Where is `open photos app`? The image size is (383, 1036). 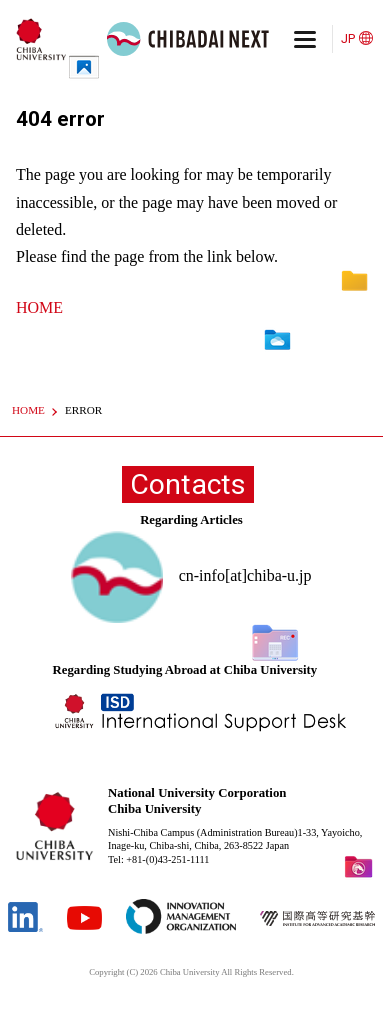 open photos app is located at coordinates (84, 67).